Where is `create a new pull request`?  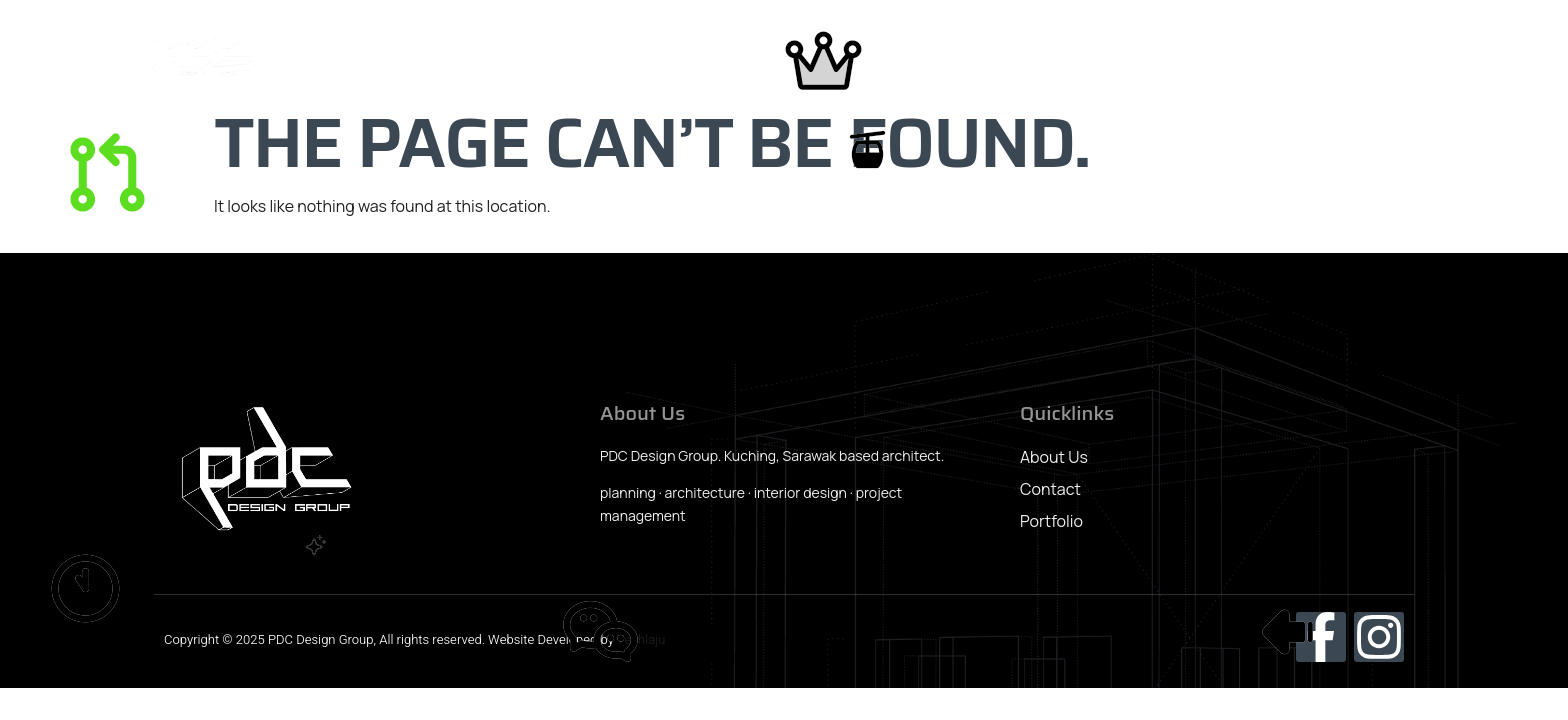
create a new pull request is located at coordinates (107, 174).